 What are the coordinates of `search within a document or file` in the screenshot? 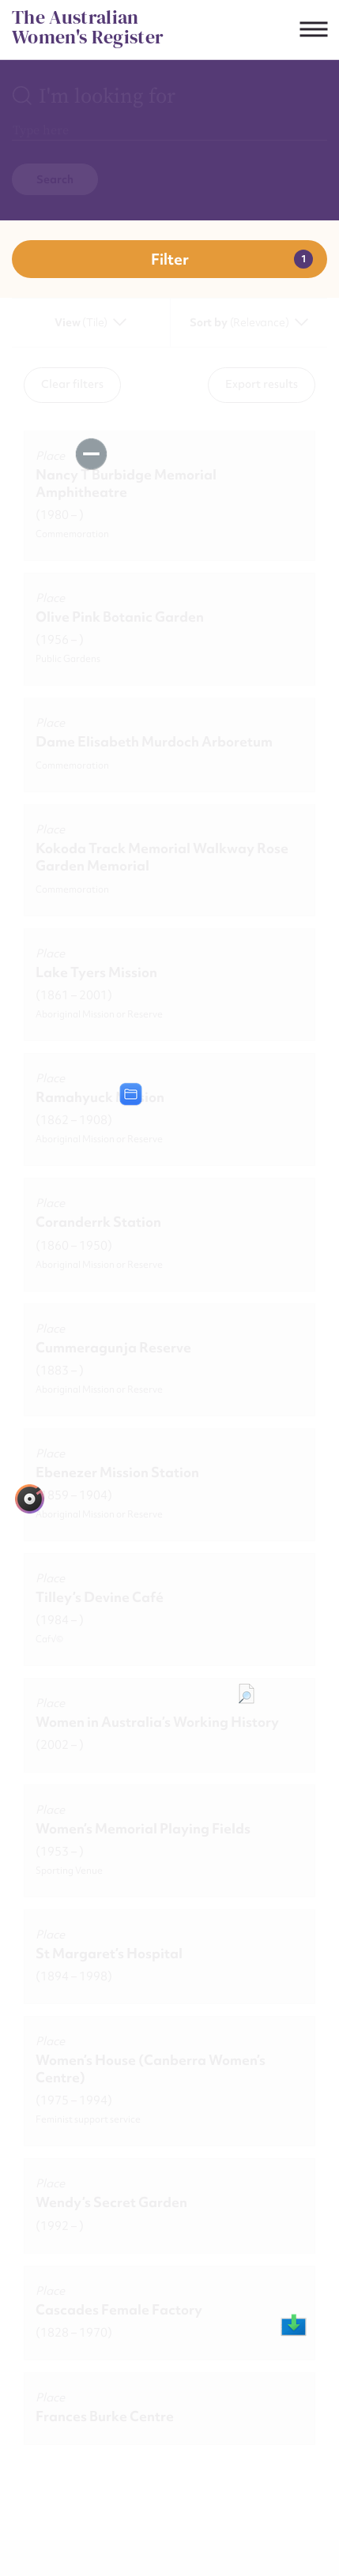 It's located at (247, 1694).